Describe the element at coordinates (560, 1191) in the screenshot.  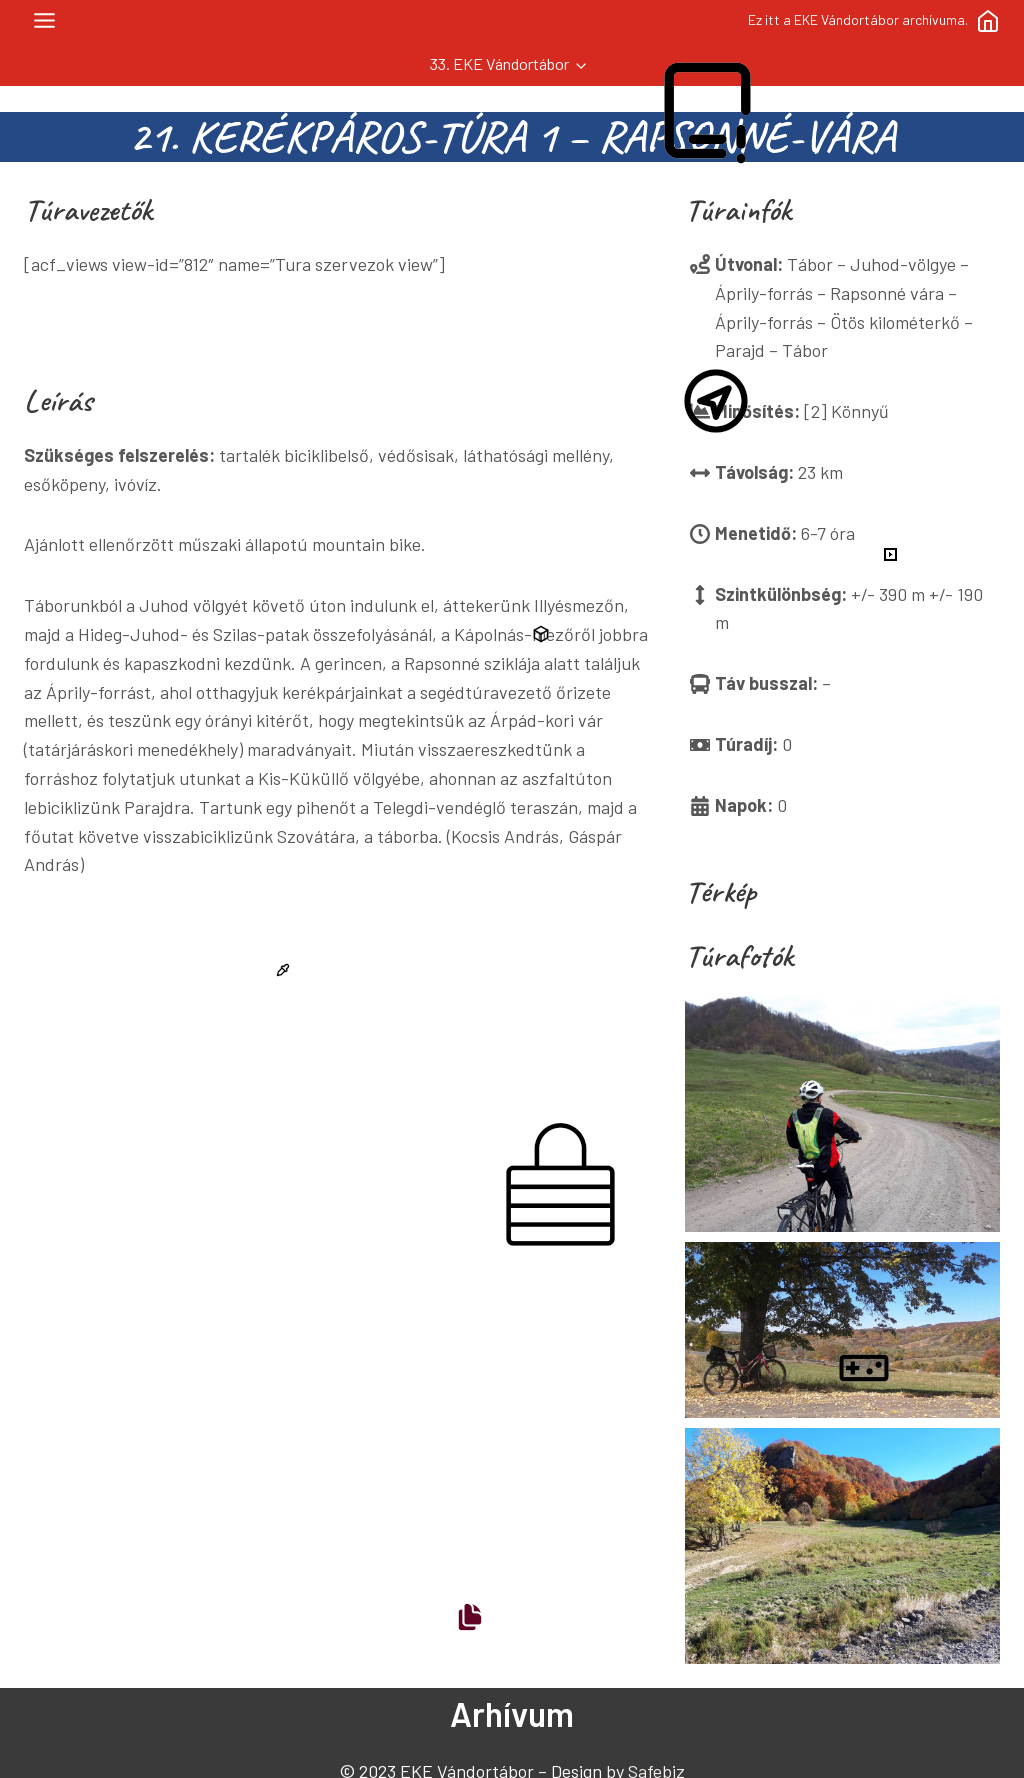
I see `indicates a secure or encrypted connection` at that location.